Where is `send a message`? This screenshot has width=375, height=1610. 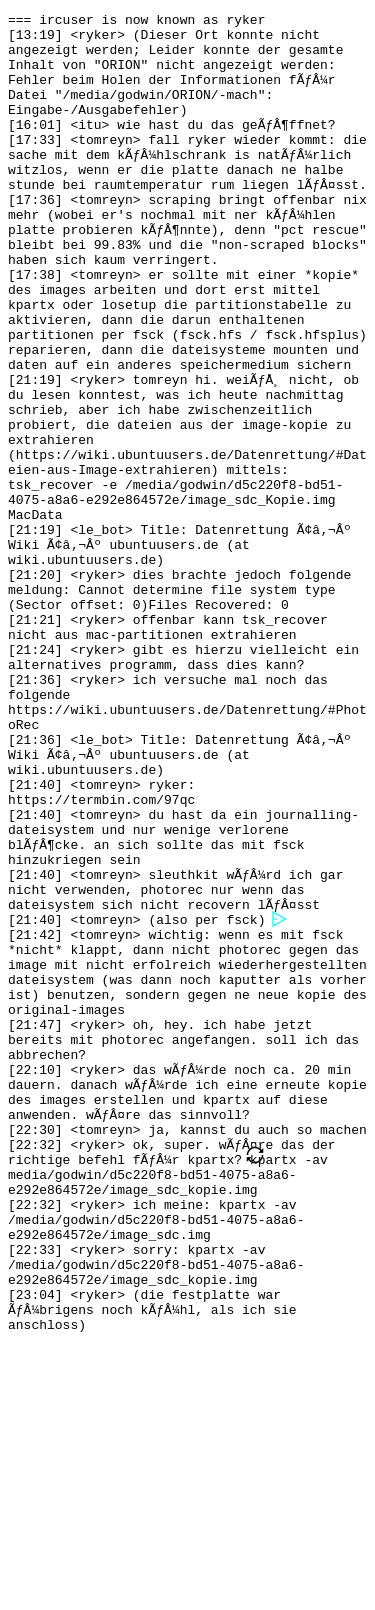
send a message is located at coordinates (279, 919).